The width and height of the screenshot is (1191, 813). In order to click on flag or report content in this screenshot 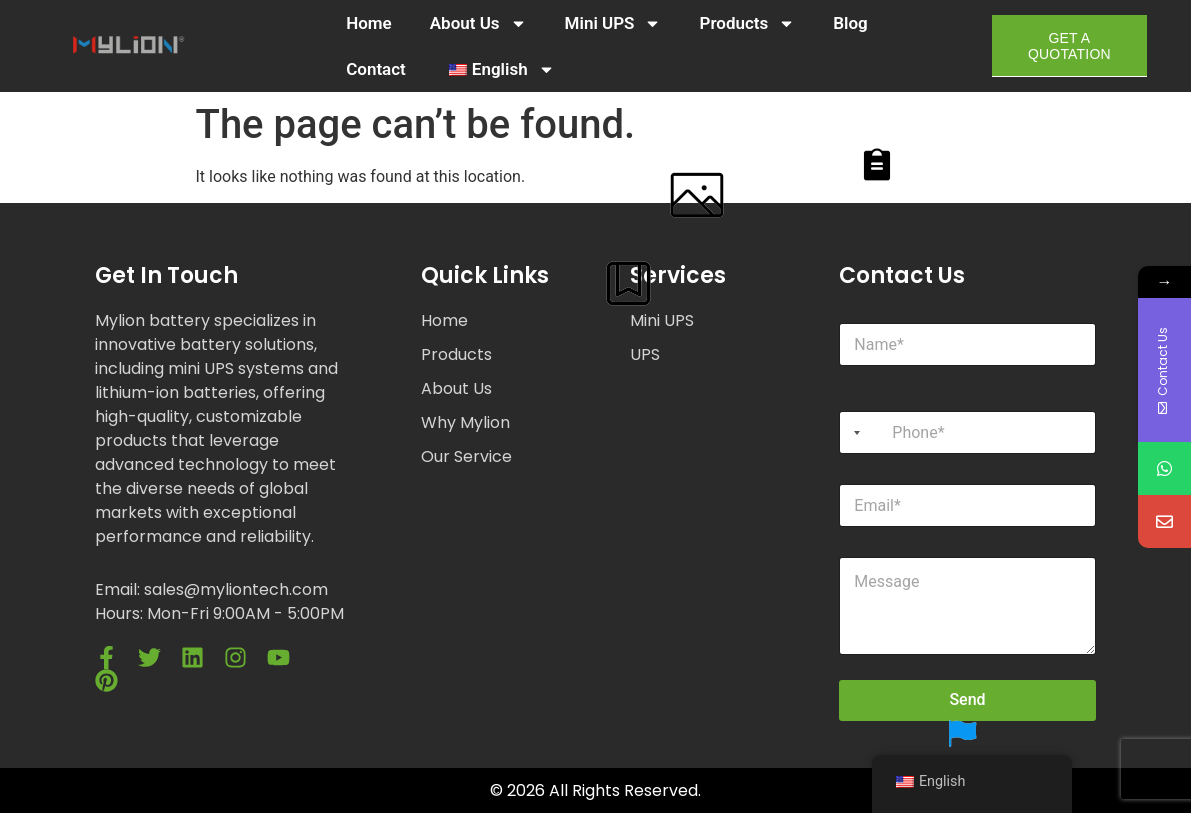, I will do `click(962, 733)`.